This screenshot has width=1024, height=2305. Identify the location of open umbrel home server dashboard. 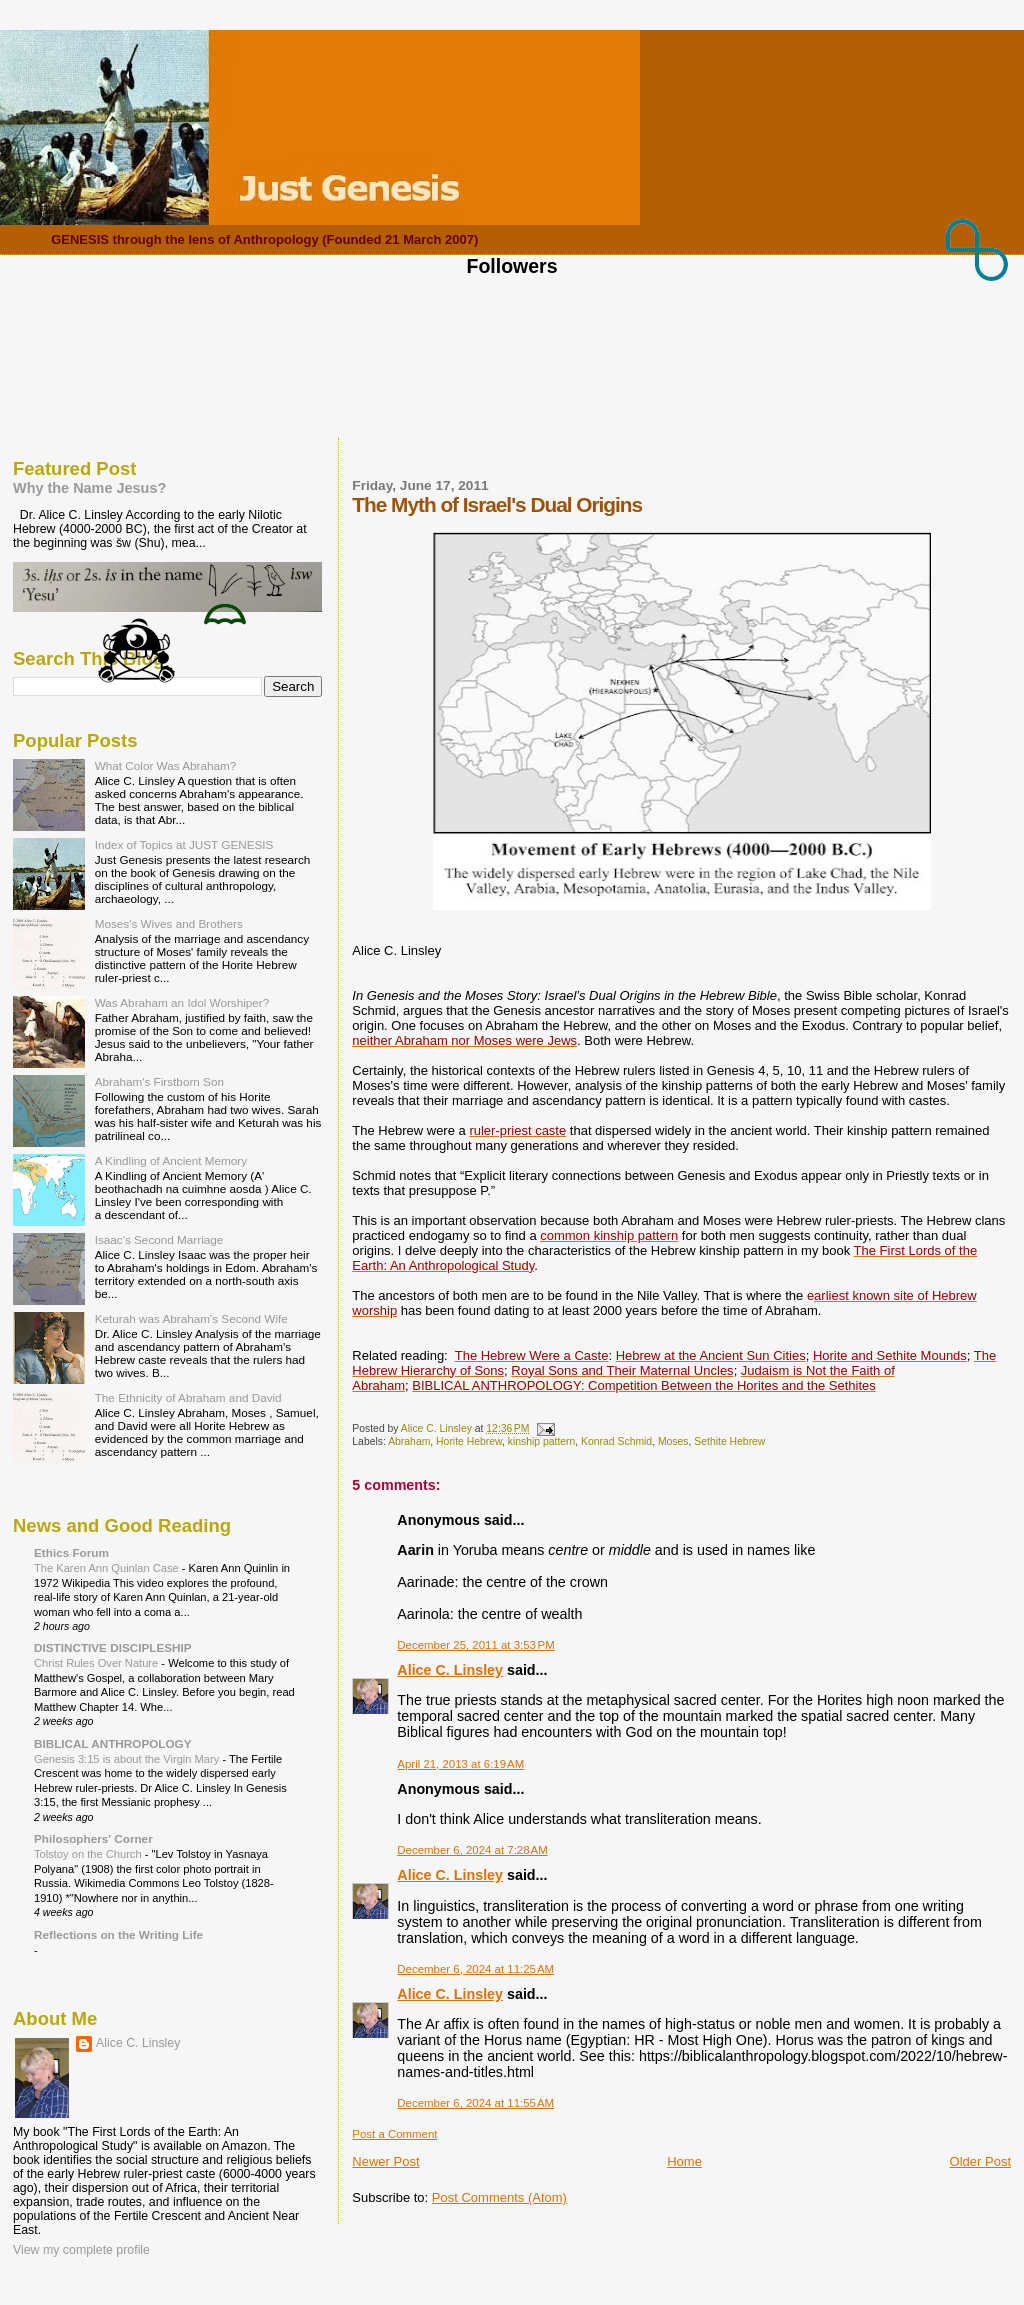
(225, 614).